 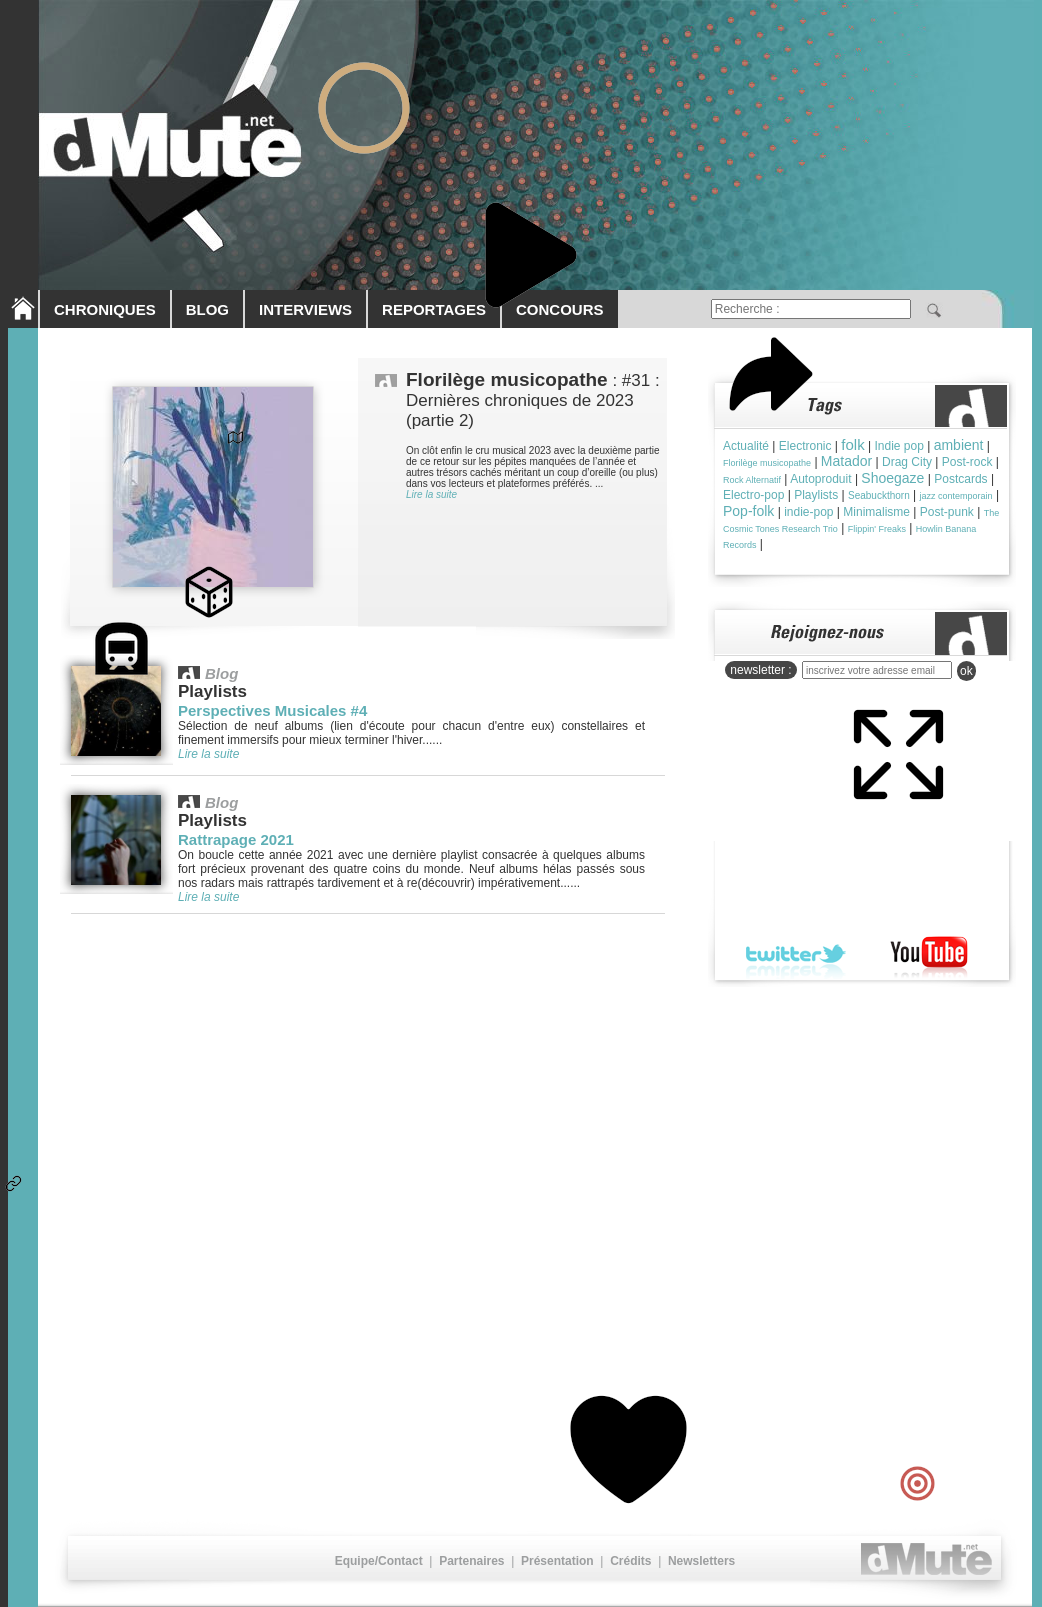 I want to click on share or forward content, so click(x=771, y=374).